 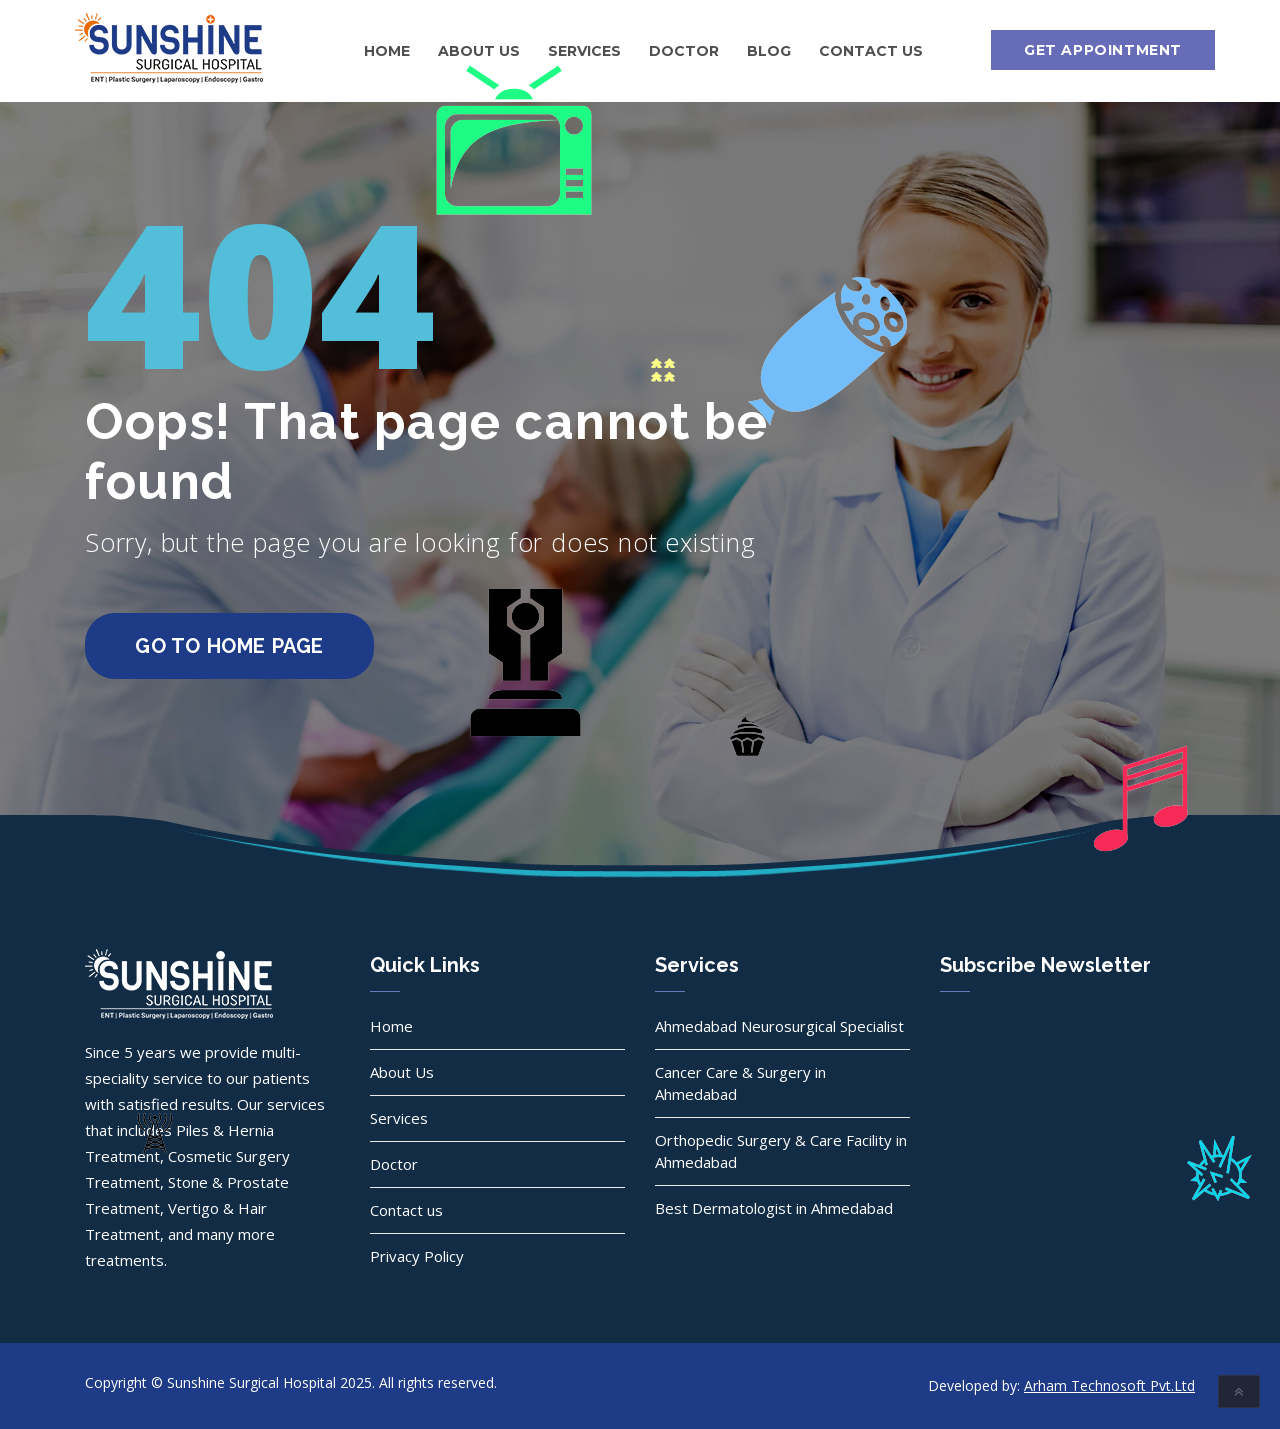 What do you see at coordinates (1142, 798) in the screenshot?
I see `play music or audio` at bounding box center [1142, 798].